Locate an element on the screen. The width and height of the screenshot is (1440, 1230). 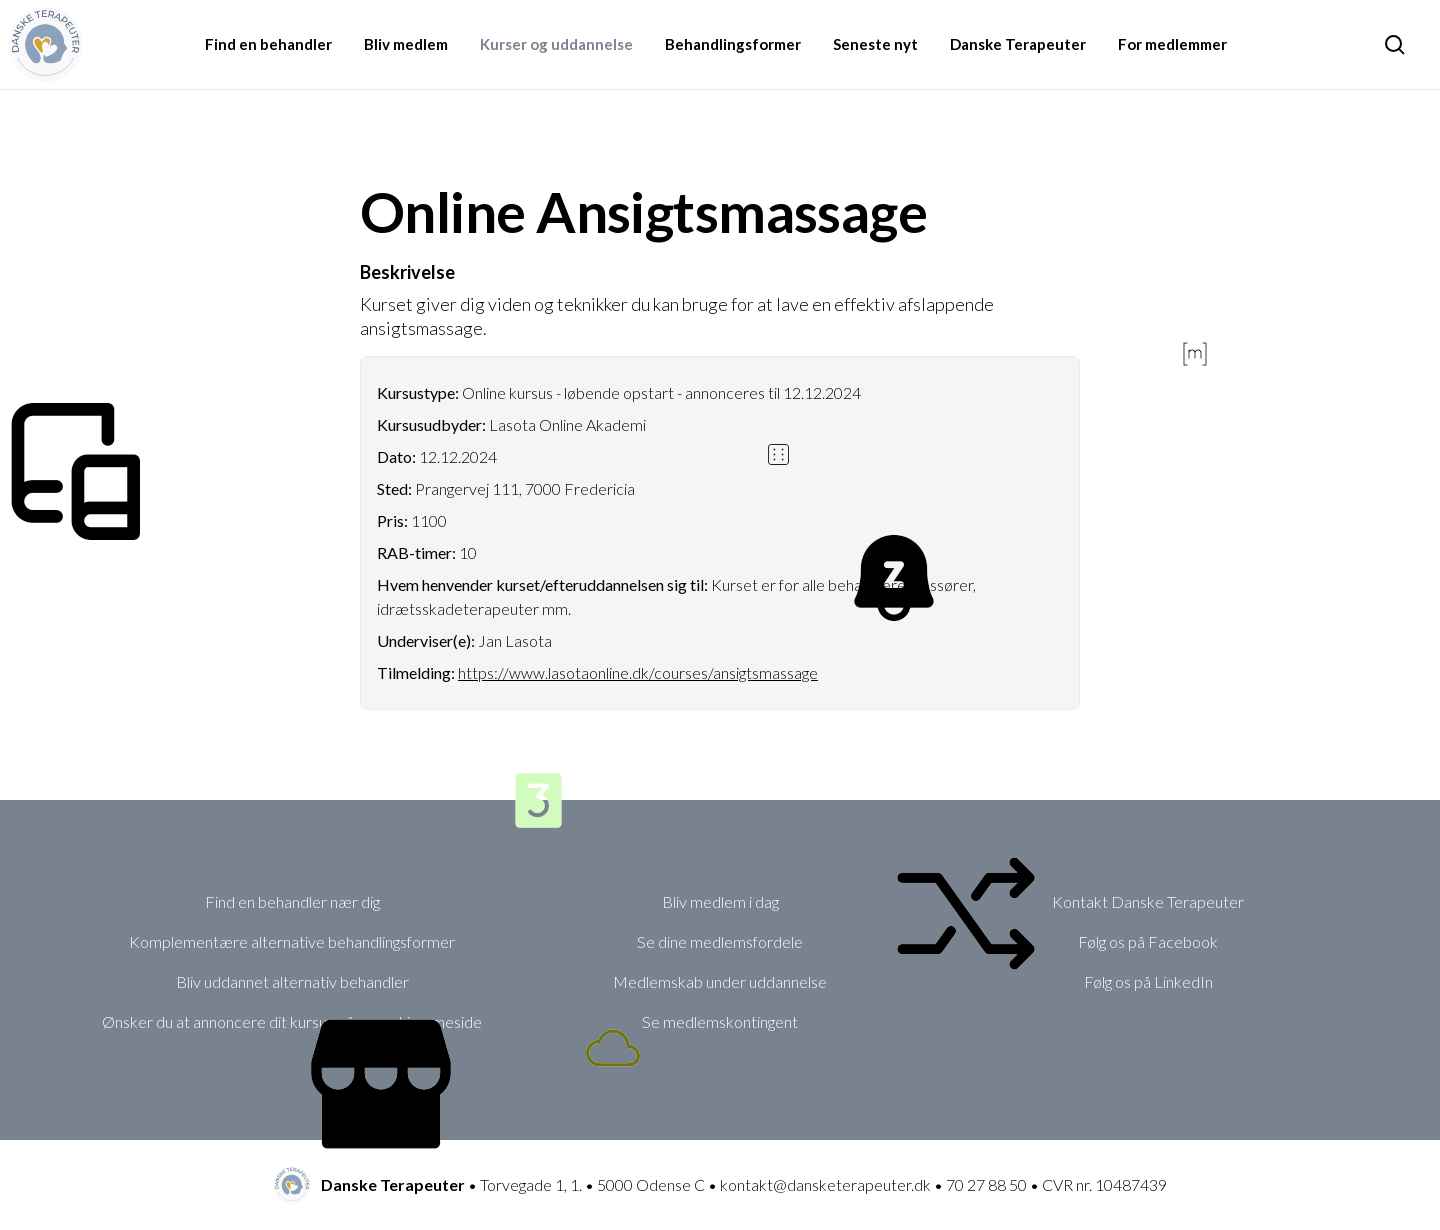
randomize or shuffle content is located at coordinates (778, 454).